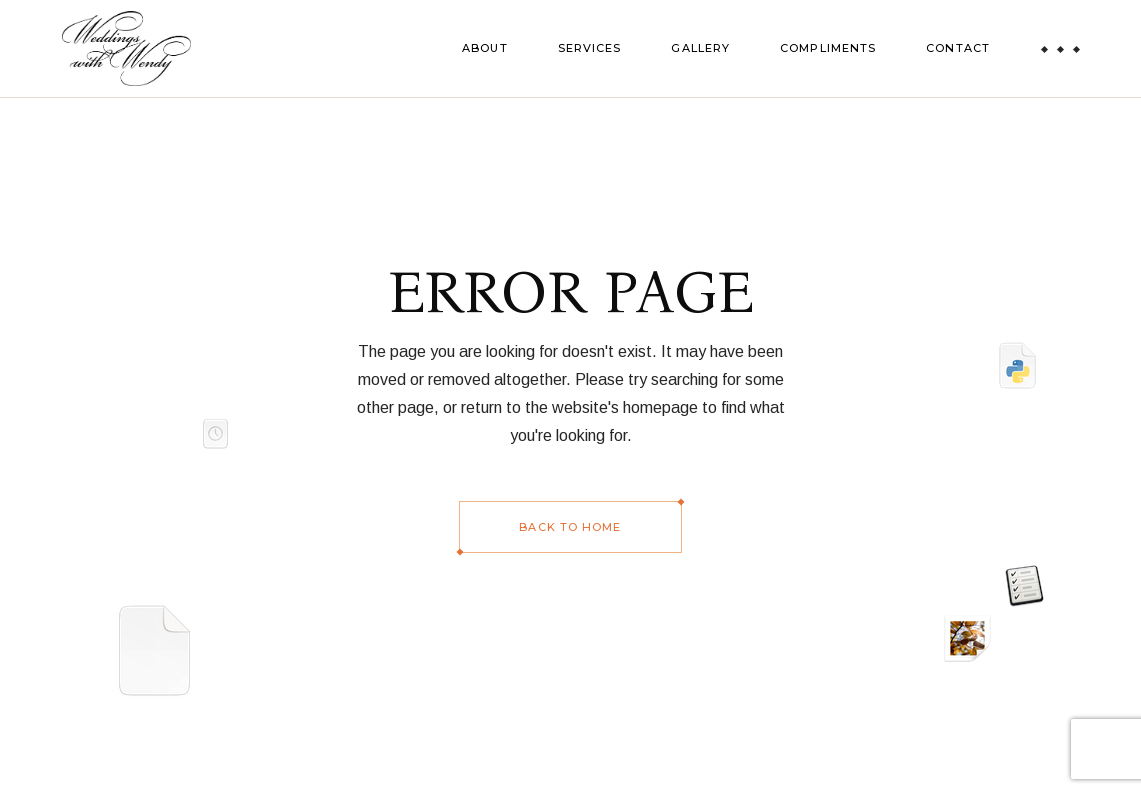 This screenshot has width=1141, height=793. I want to click on open reminders preferences, so click(1025, 586).